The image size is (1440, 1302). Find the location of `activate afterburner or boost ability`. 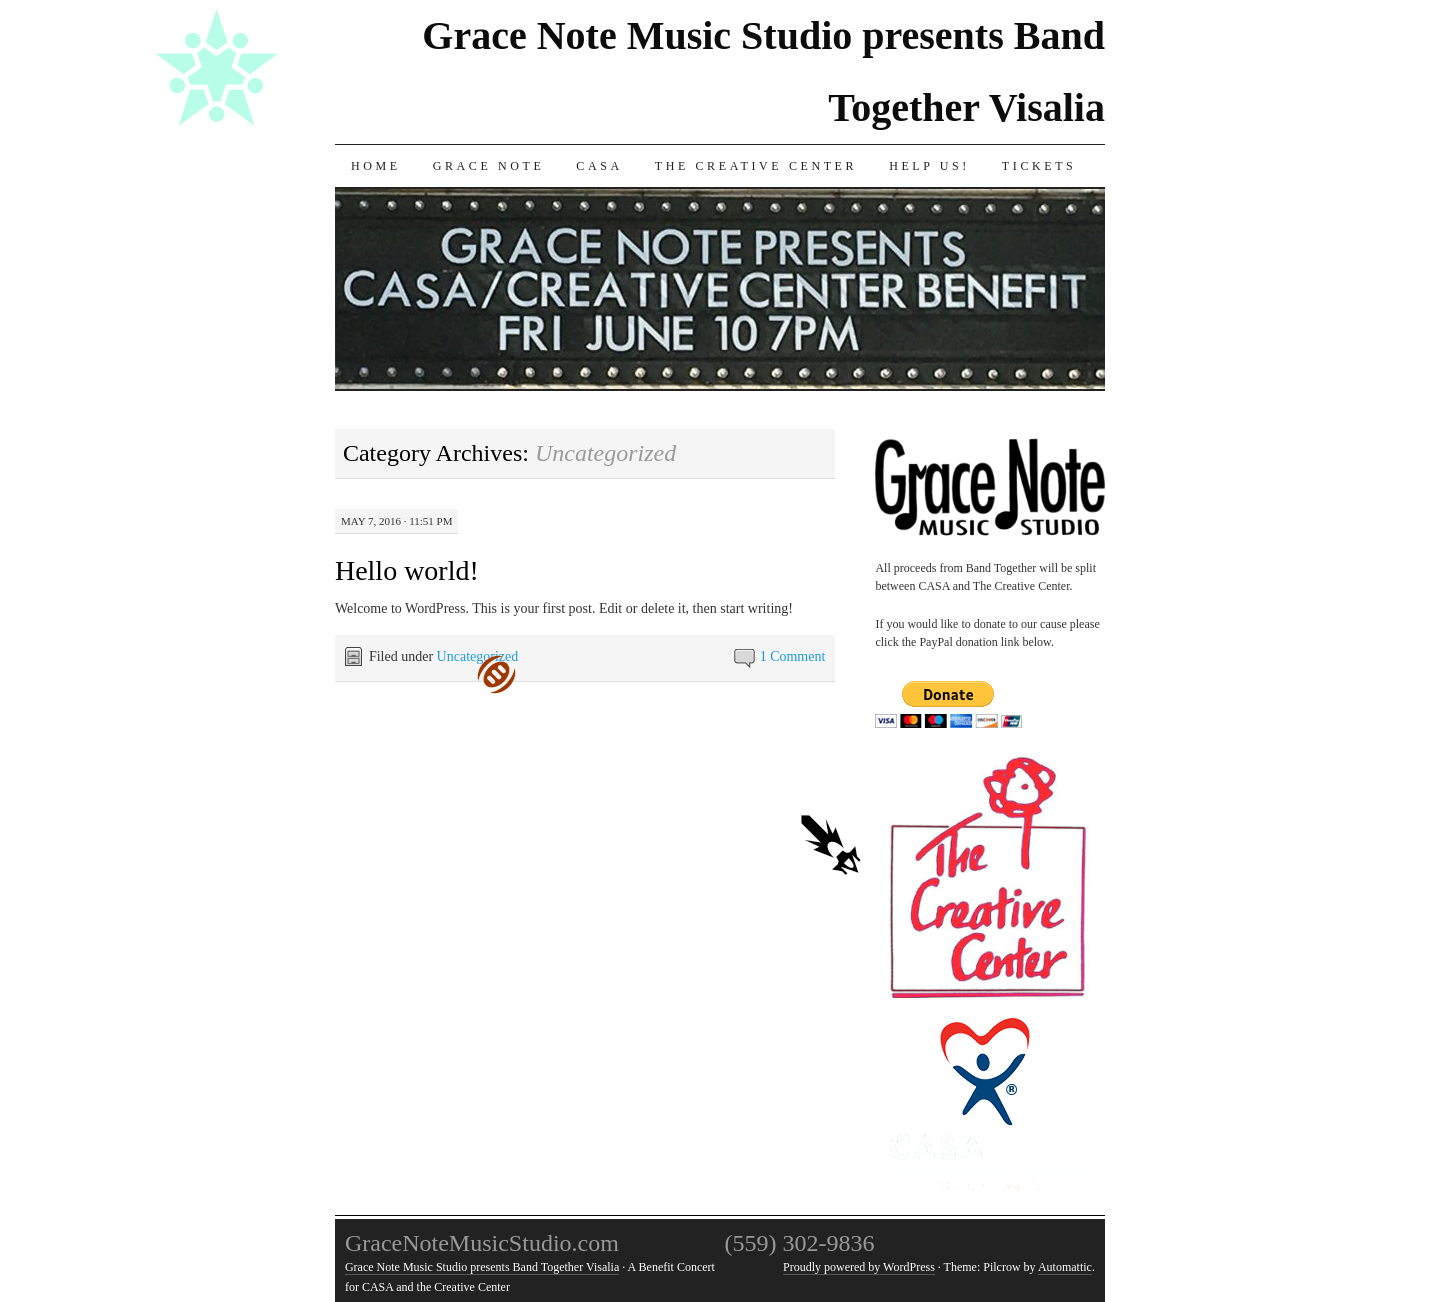

activate afterburner or boost ability is located at coordinates (831, 845).